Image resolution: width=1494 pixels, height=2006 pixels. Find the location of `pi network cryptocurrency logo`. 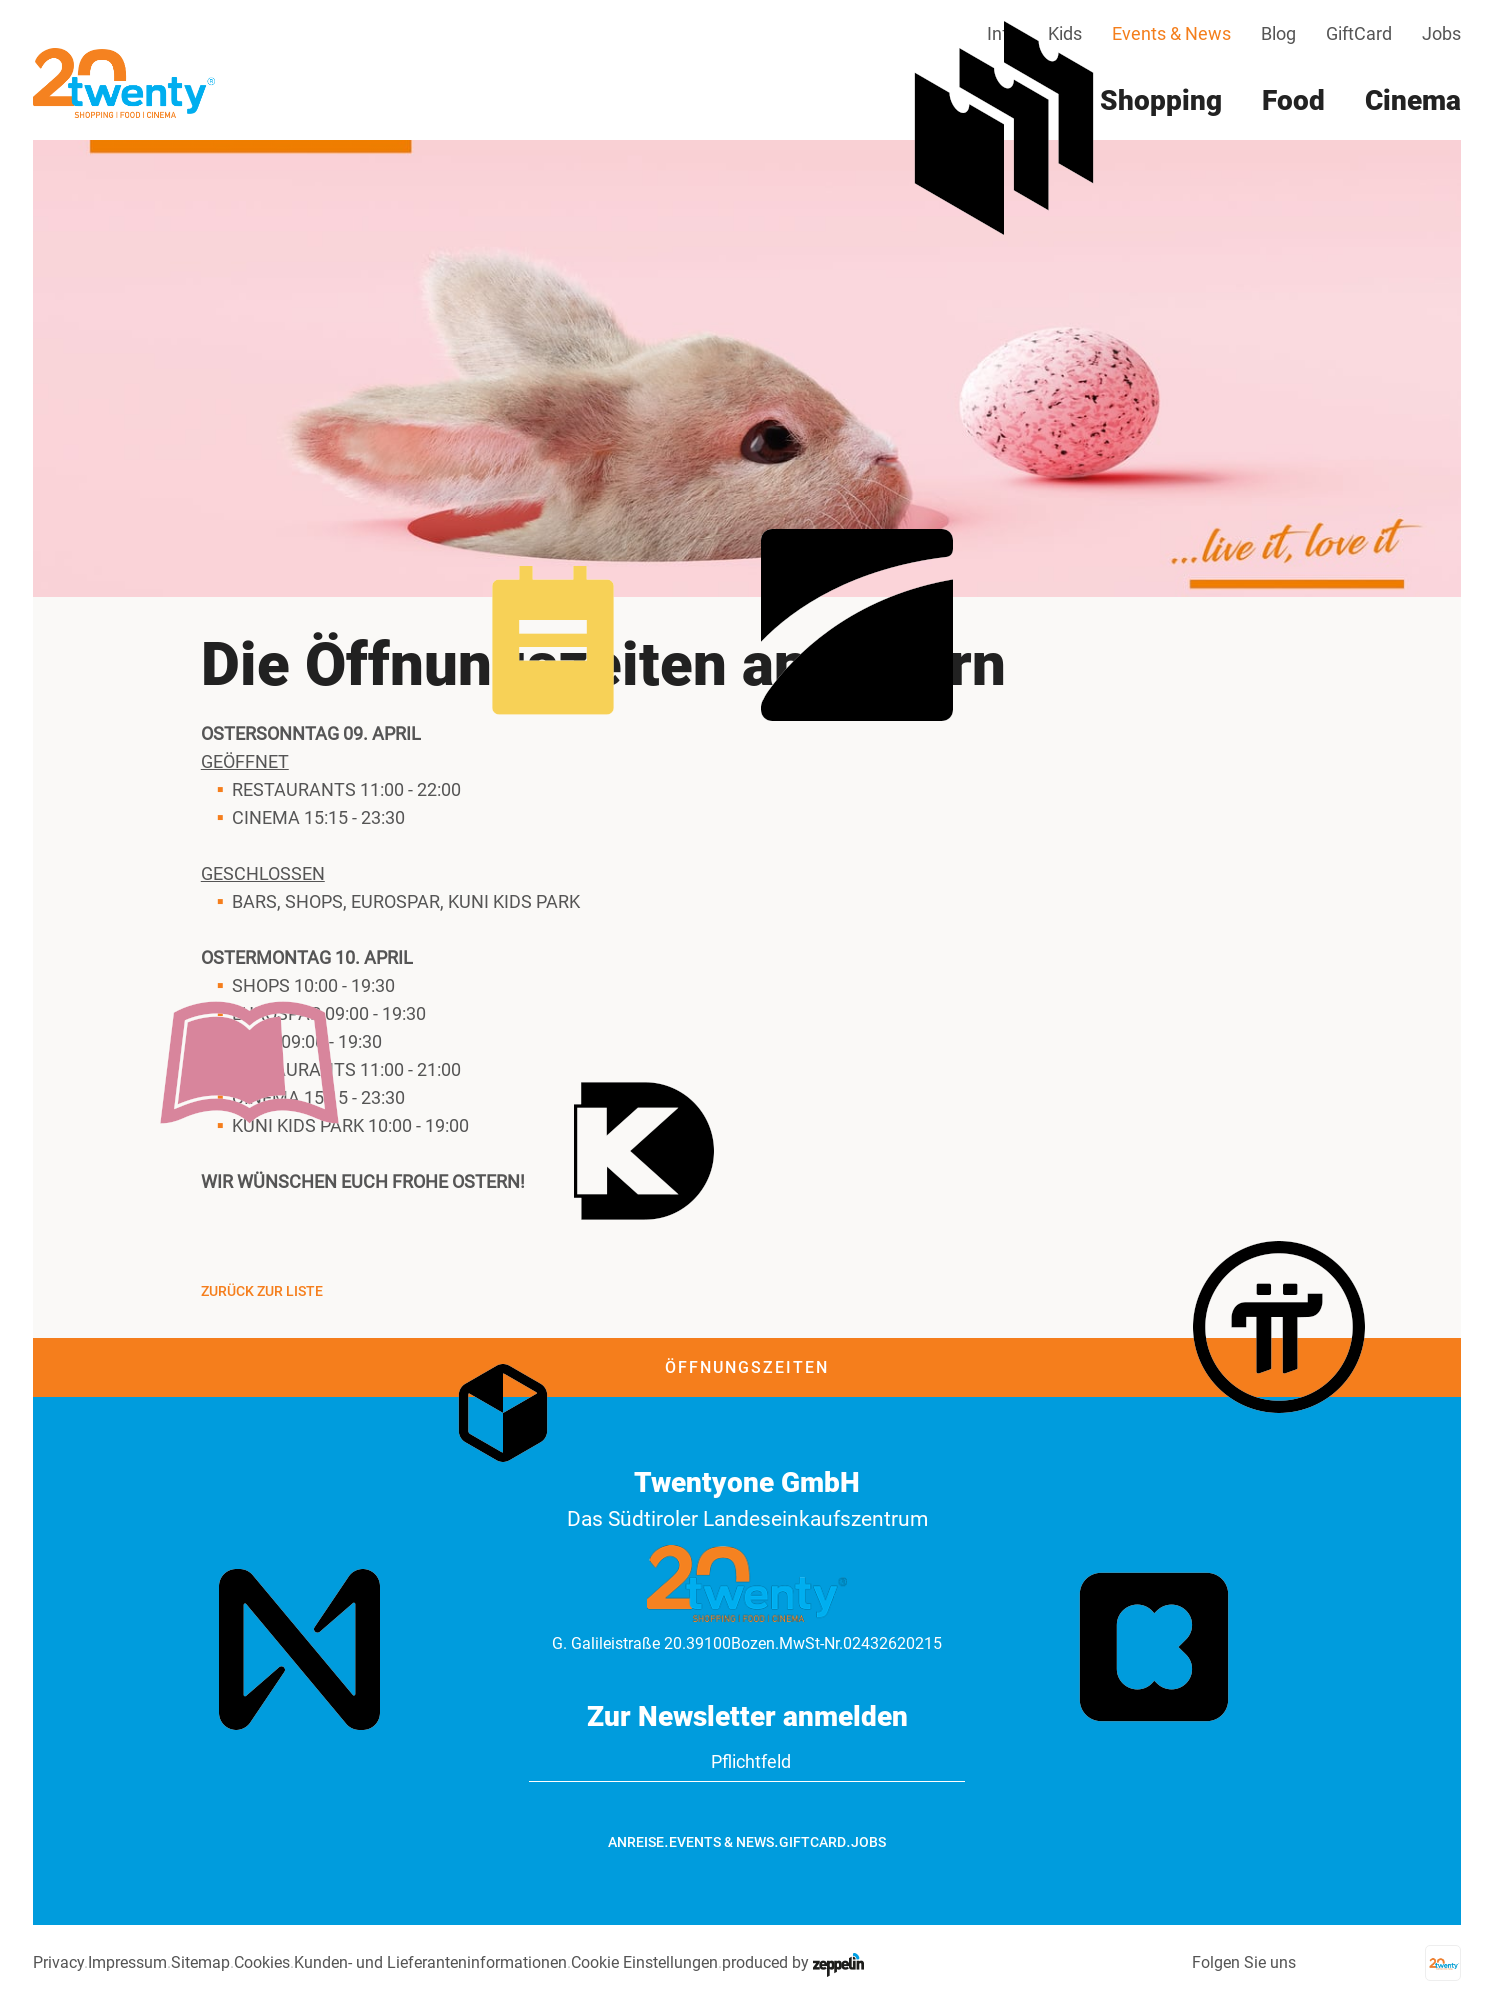

pi network cryptocurrency logo is located at coordinates (1279, 1327).